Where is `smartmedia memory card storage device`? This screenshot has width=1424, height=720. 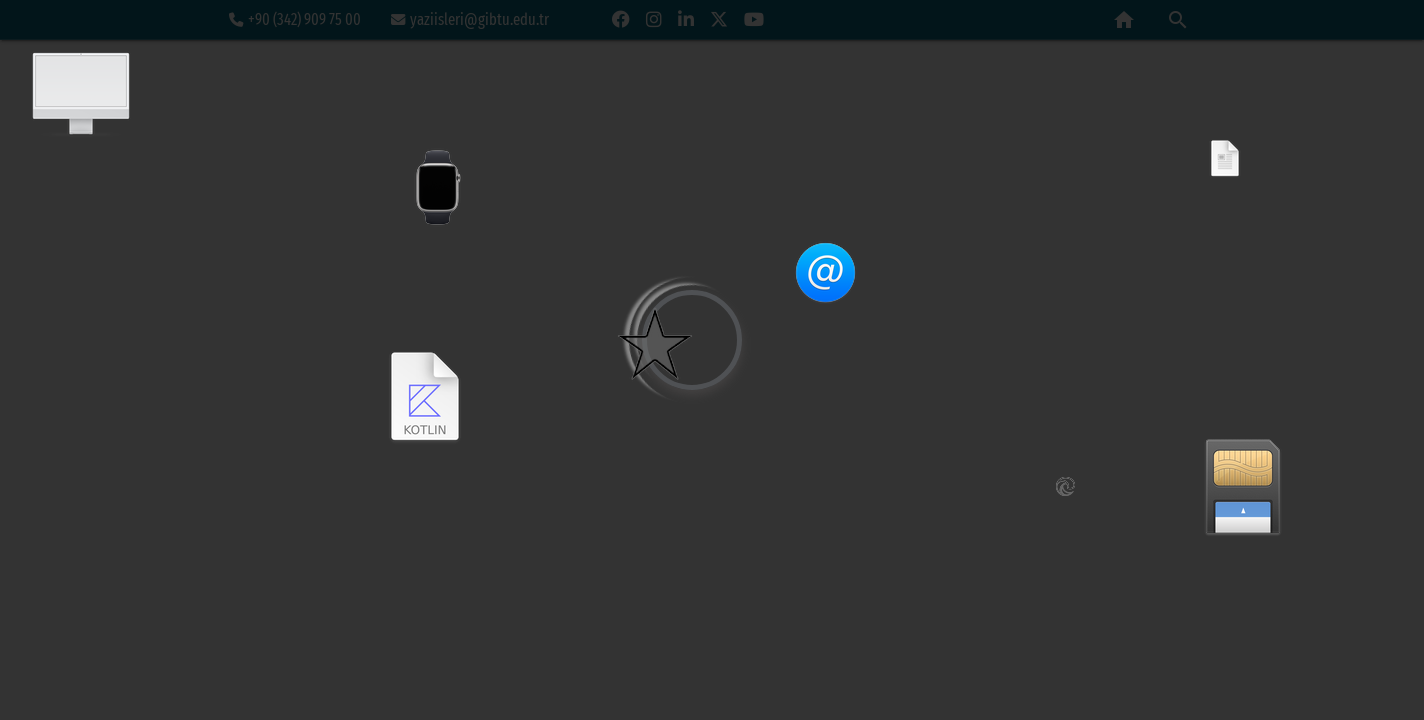
smartmedia memory card storage device is located at coordinates (1243, 488).